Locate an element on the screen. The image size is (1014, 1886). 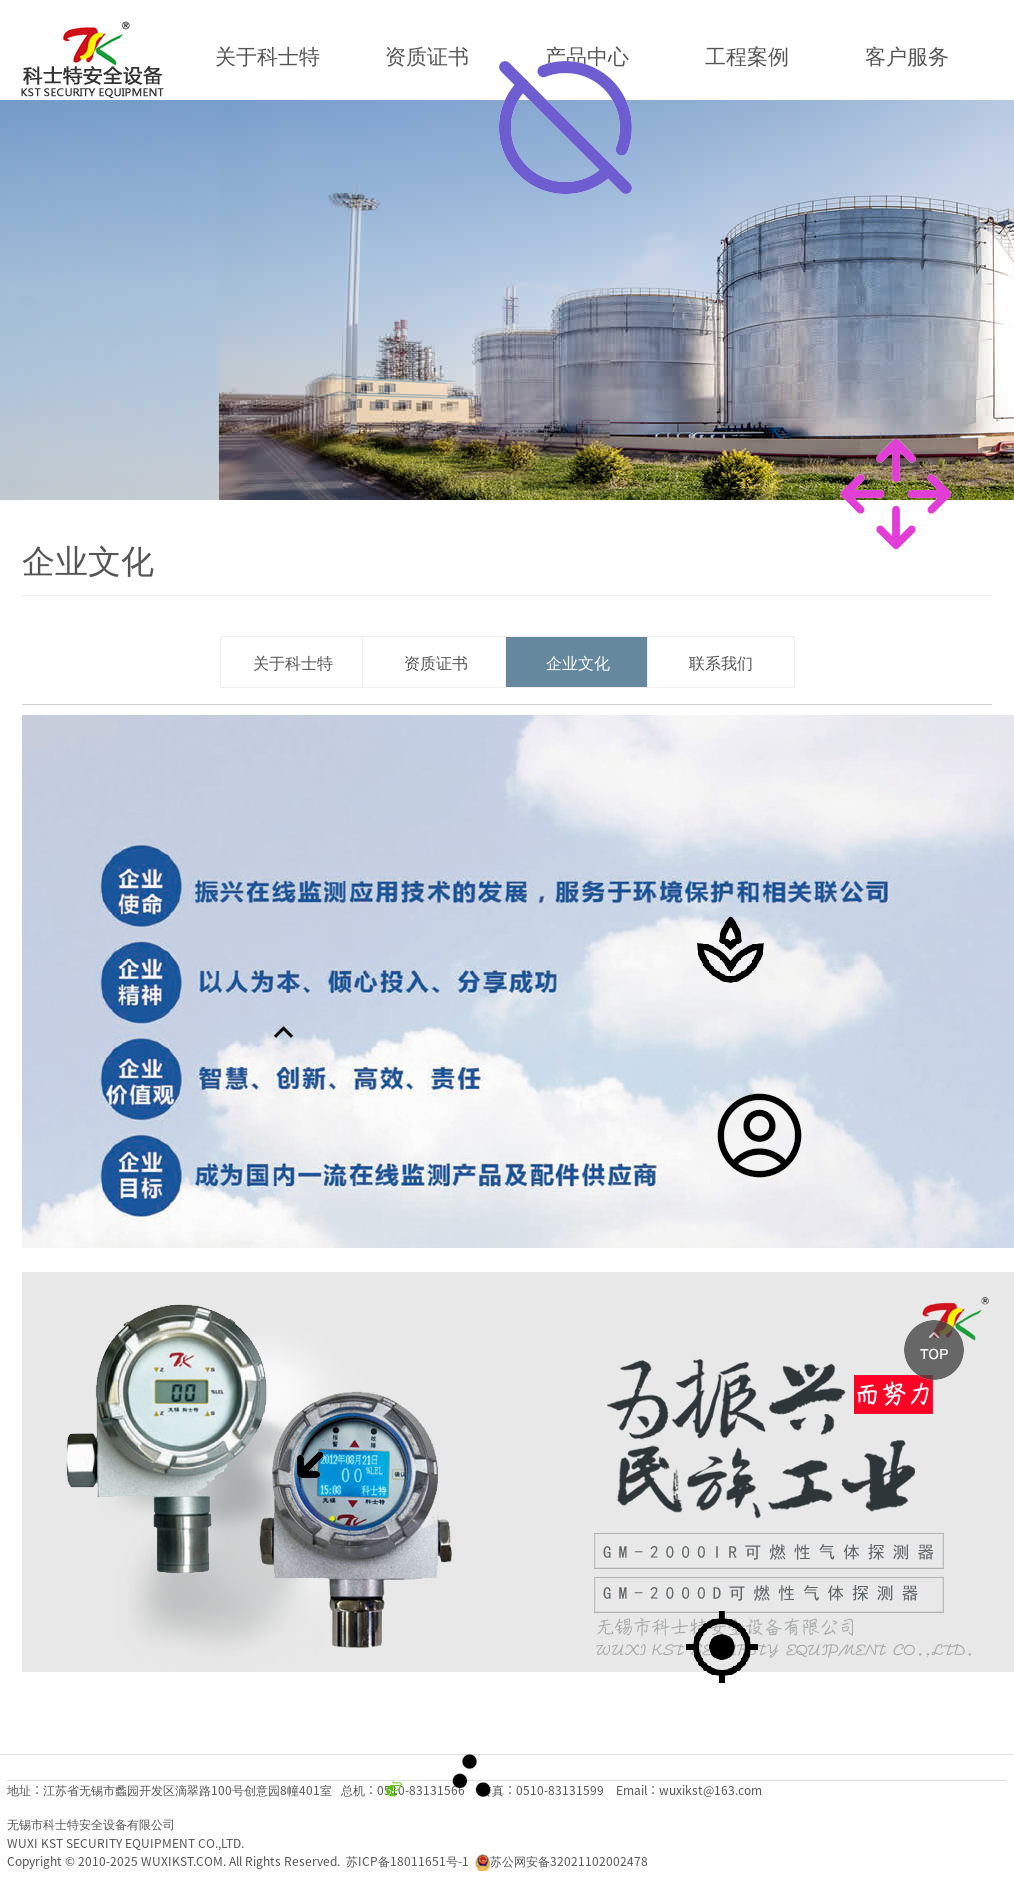
filter or browse seafood menu items is located at coordinates (394, 1789).